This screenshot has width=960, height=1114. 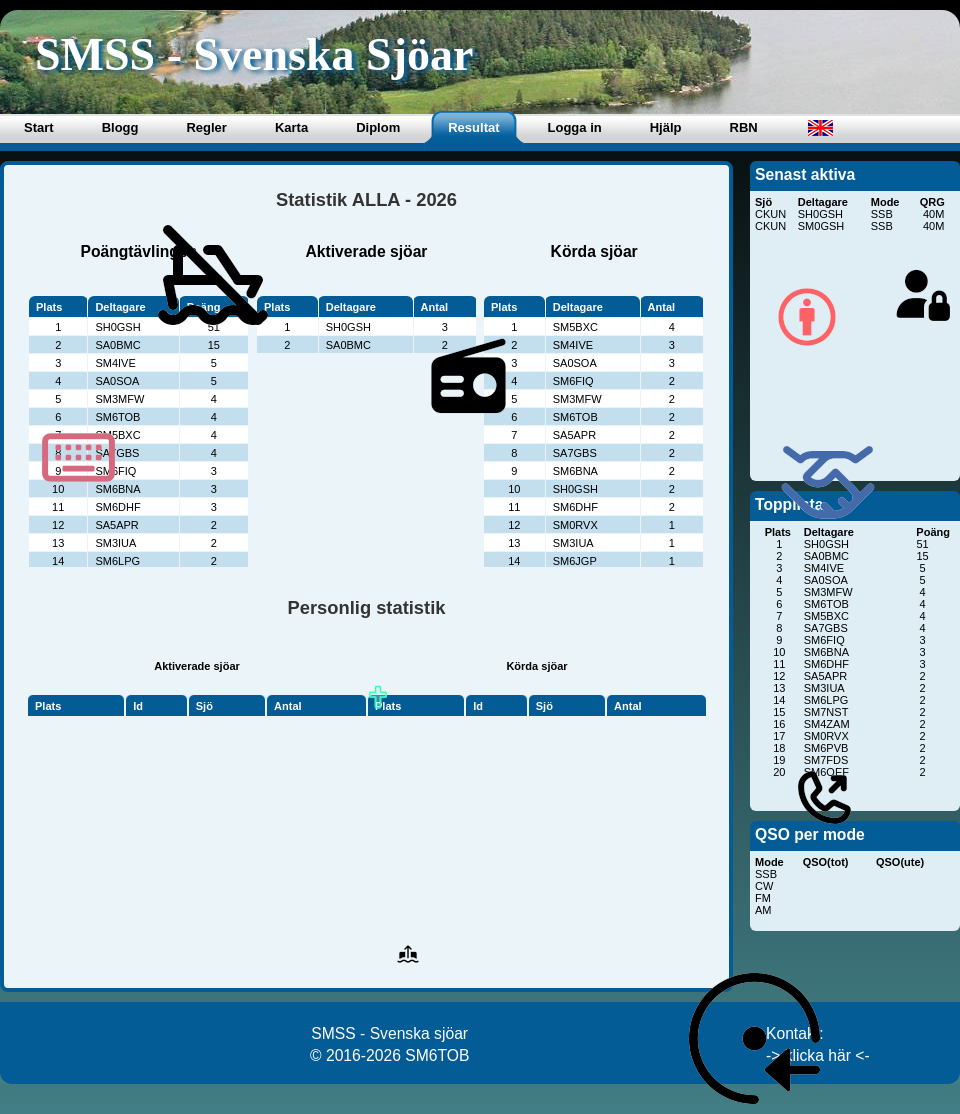 What do you see at coordinates (378, 697) in the screenshot?
I see `indicates a religious or faith-based feature` at bounding box center [378, 697].